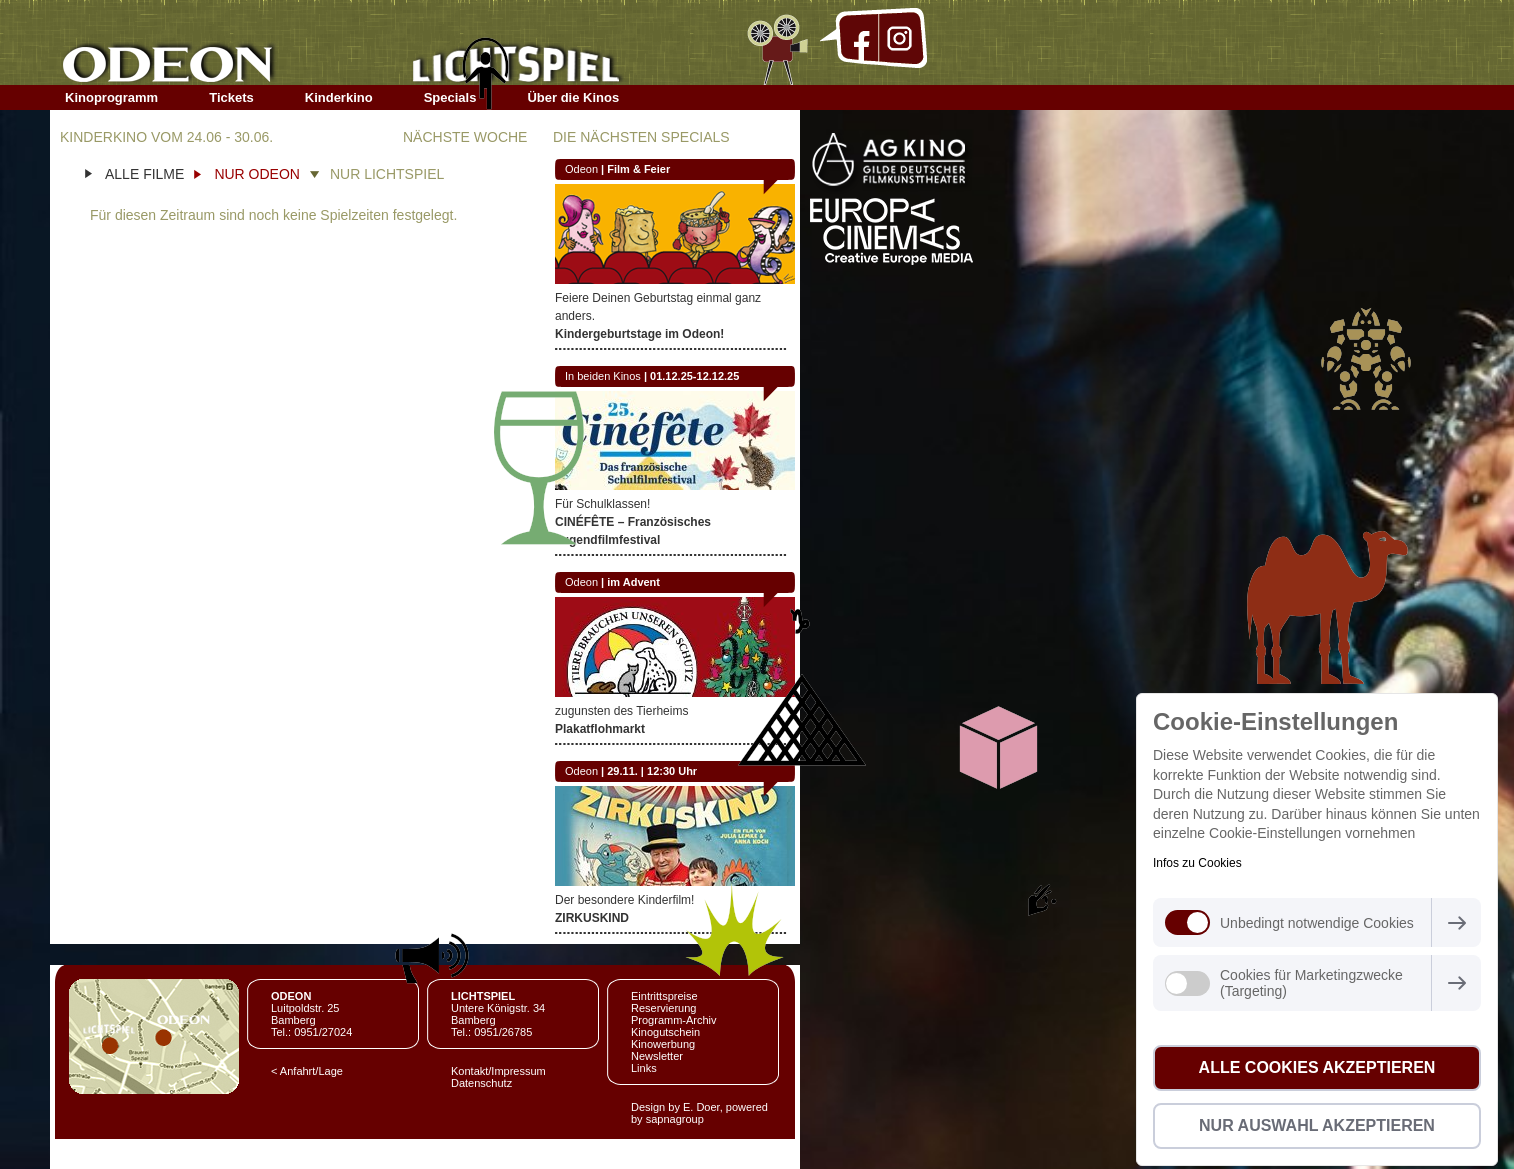  I want to click on view 3D model or object, so click(998, 747).